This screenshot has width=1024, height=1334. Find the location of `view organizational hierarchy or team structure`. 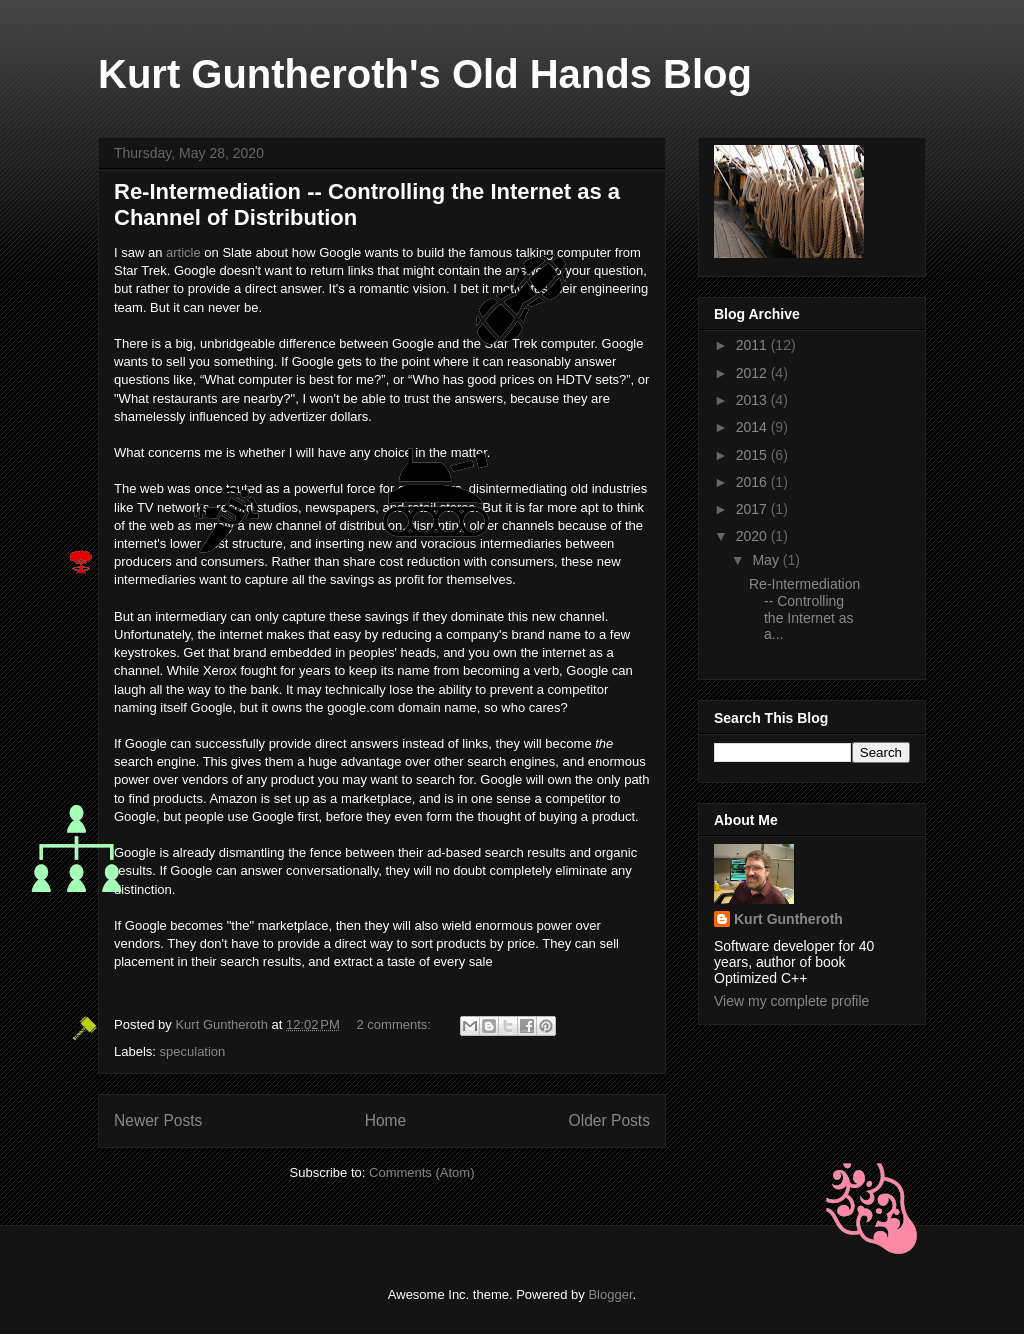

view organizational hierarchy or team structure is located at coordinates (76, 848).